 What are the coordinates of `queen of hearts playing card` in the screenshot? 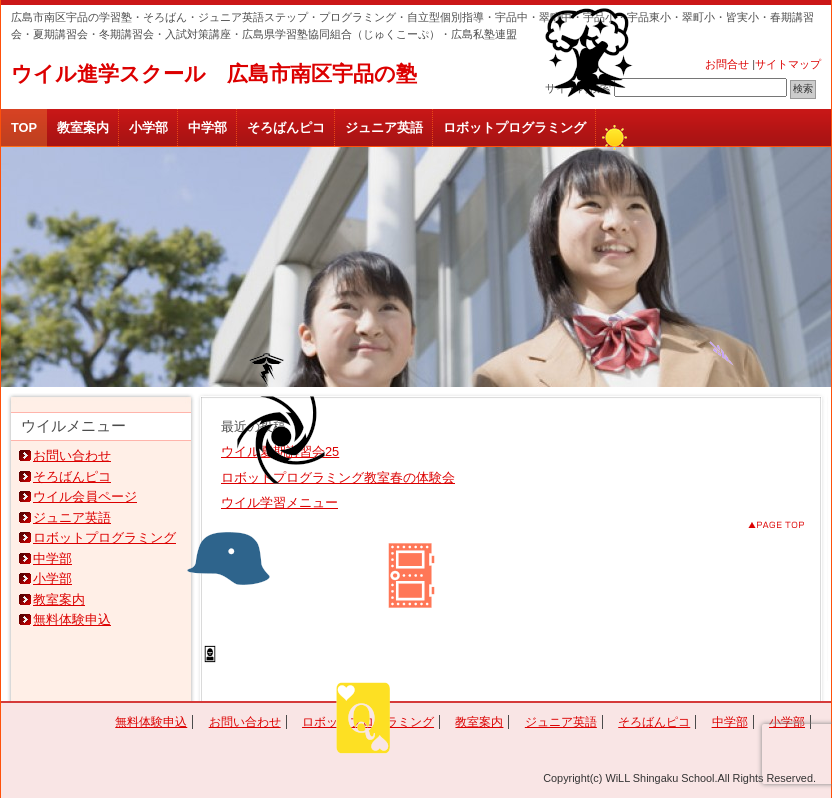 It's located at (363, 718).